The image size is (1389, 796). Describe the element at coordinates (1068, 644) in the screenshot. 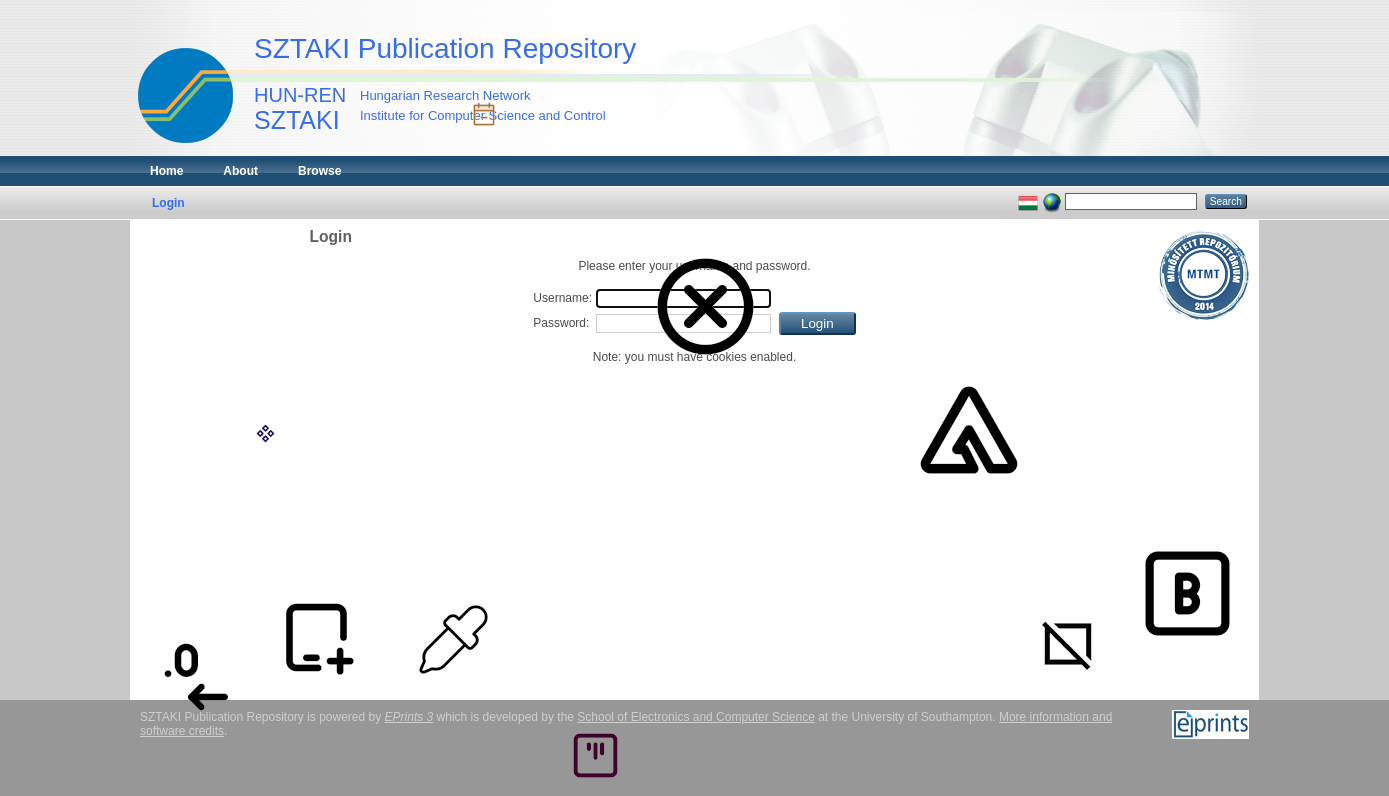

I see `indicates browser not supported for this feature` at that location.